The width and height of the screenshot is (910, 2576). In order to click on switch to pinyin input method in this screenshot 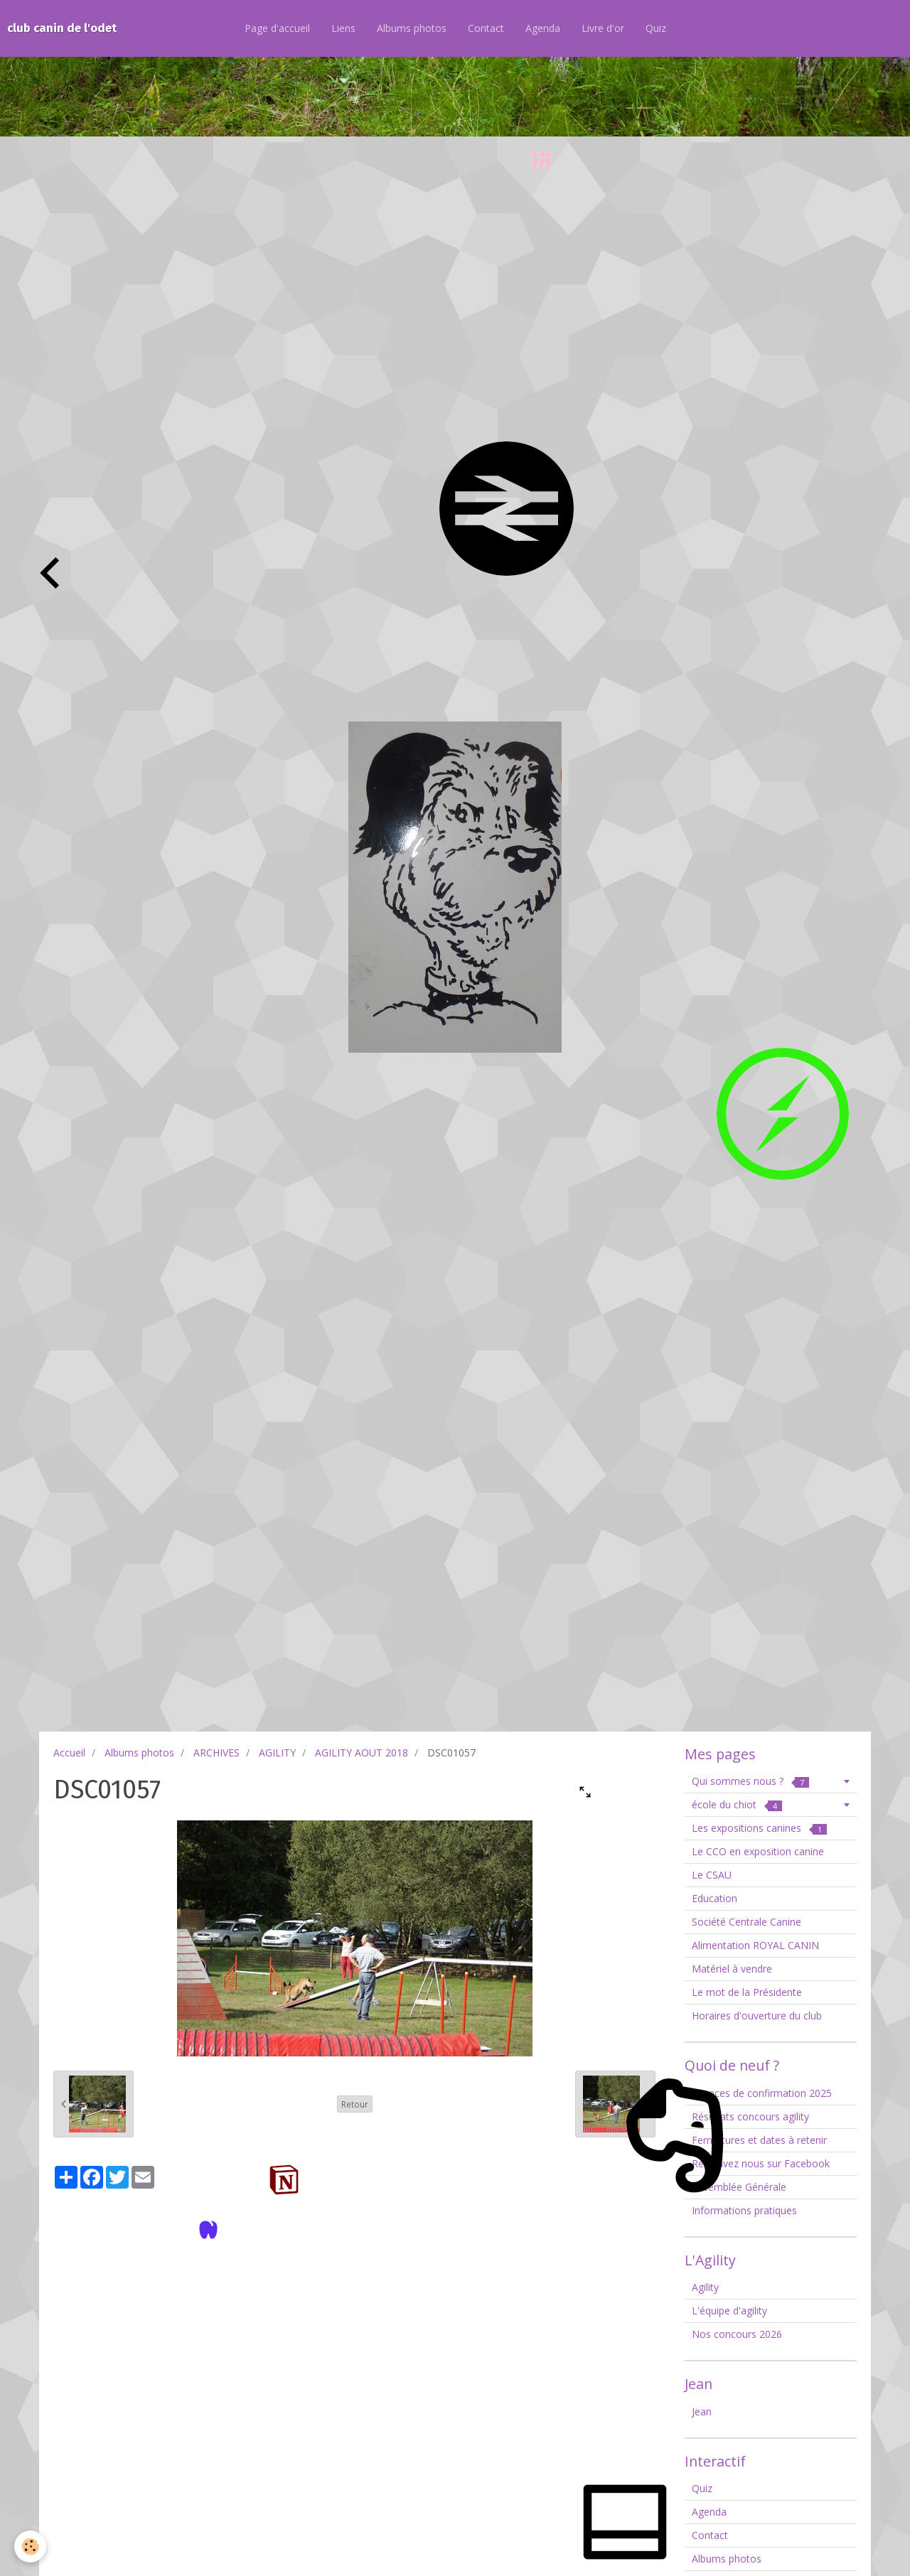, I will do `click(541, 160)`.